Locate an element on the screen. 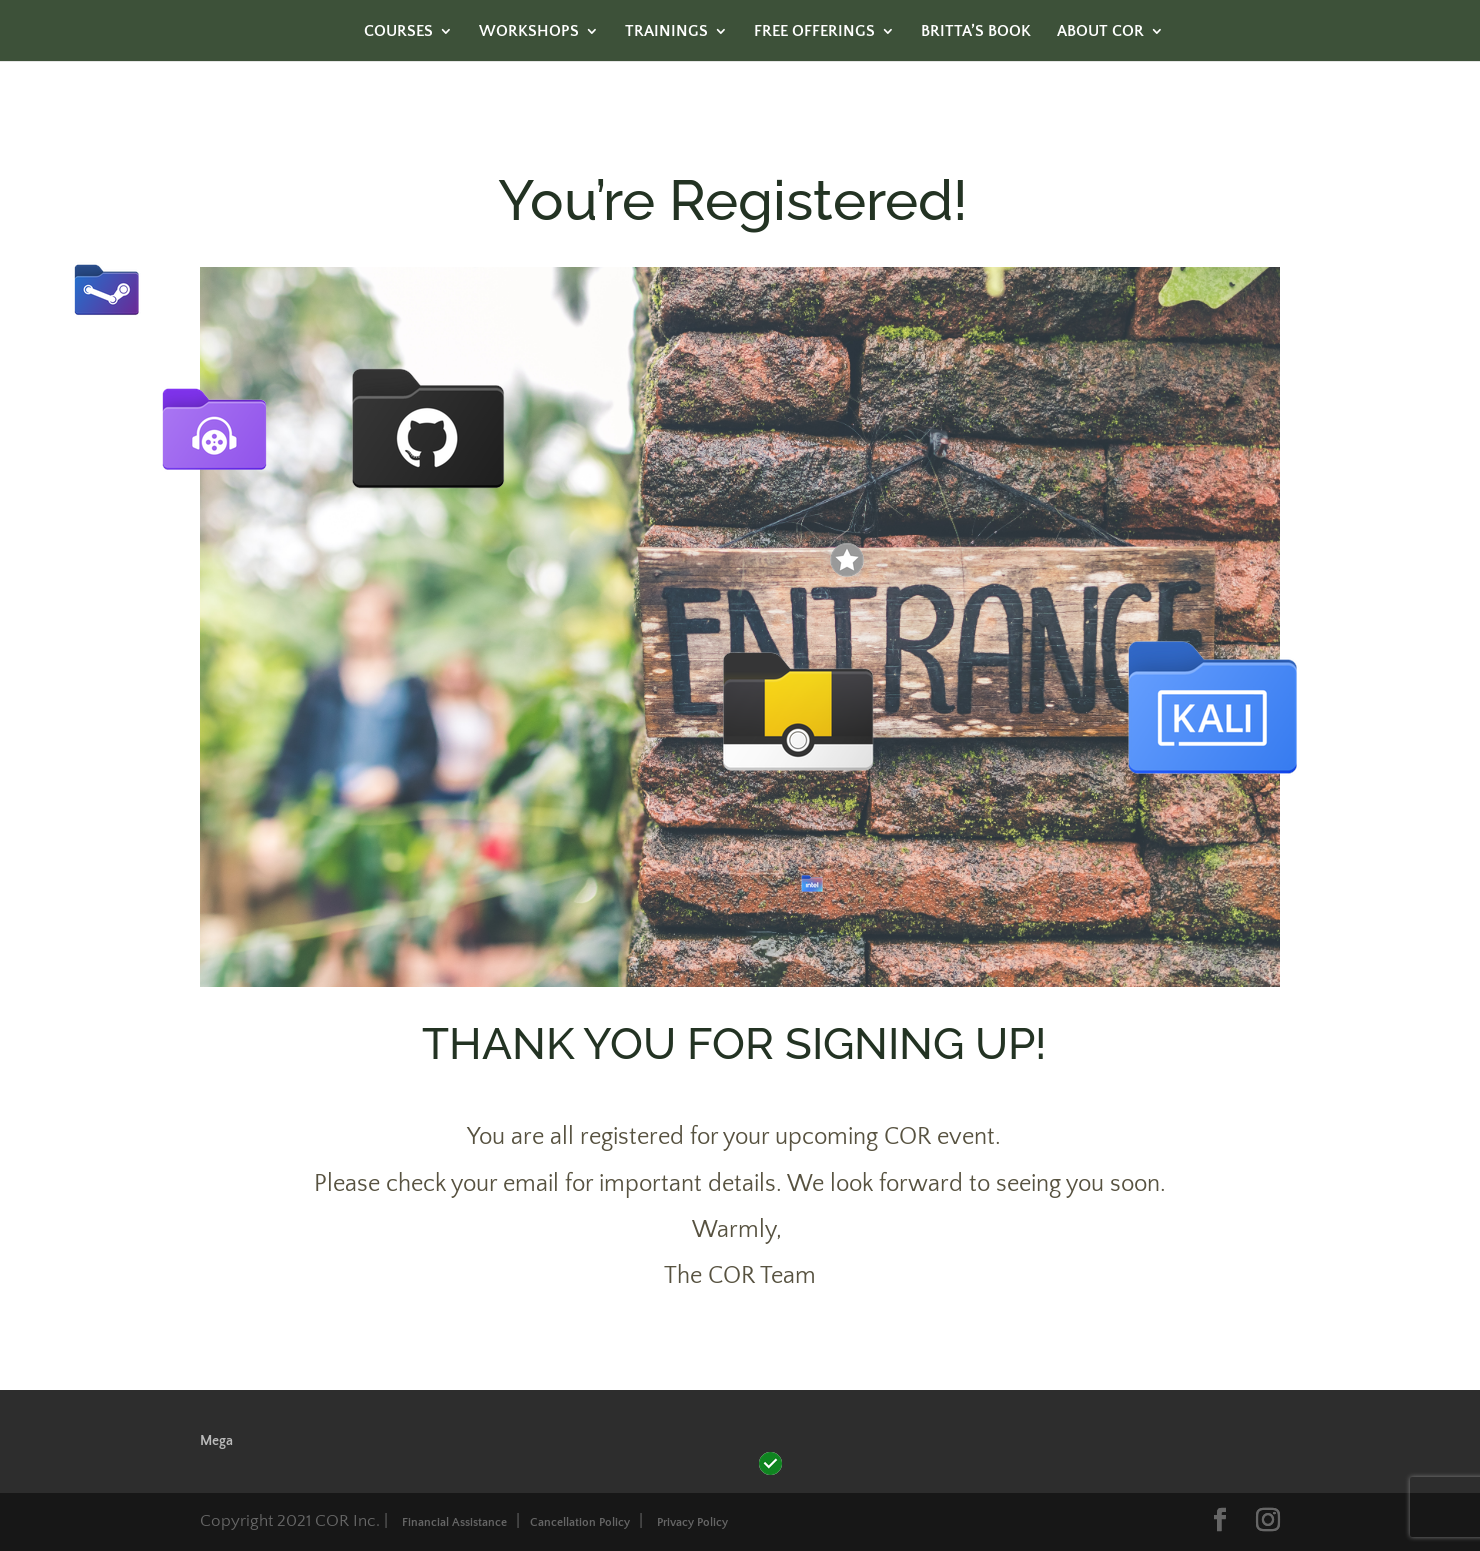  folder containing 4k video to mp3 converter files is located at coordinates (214, 432).